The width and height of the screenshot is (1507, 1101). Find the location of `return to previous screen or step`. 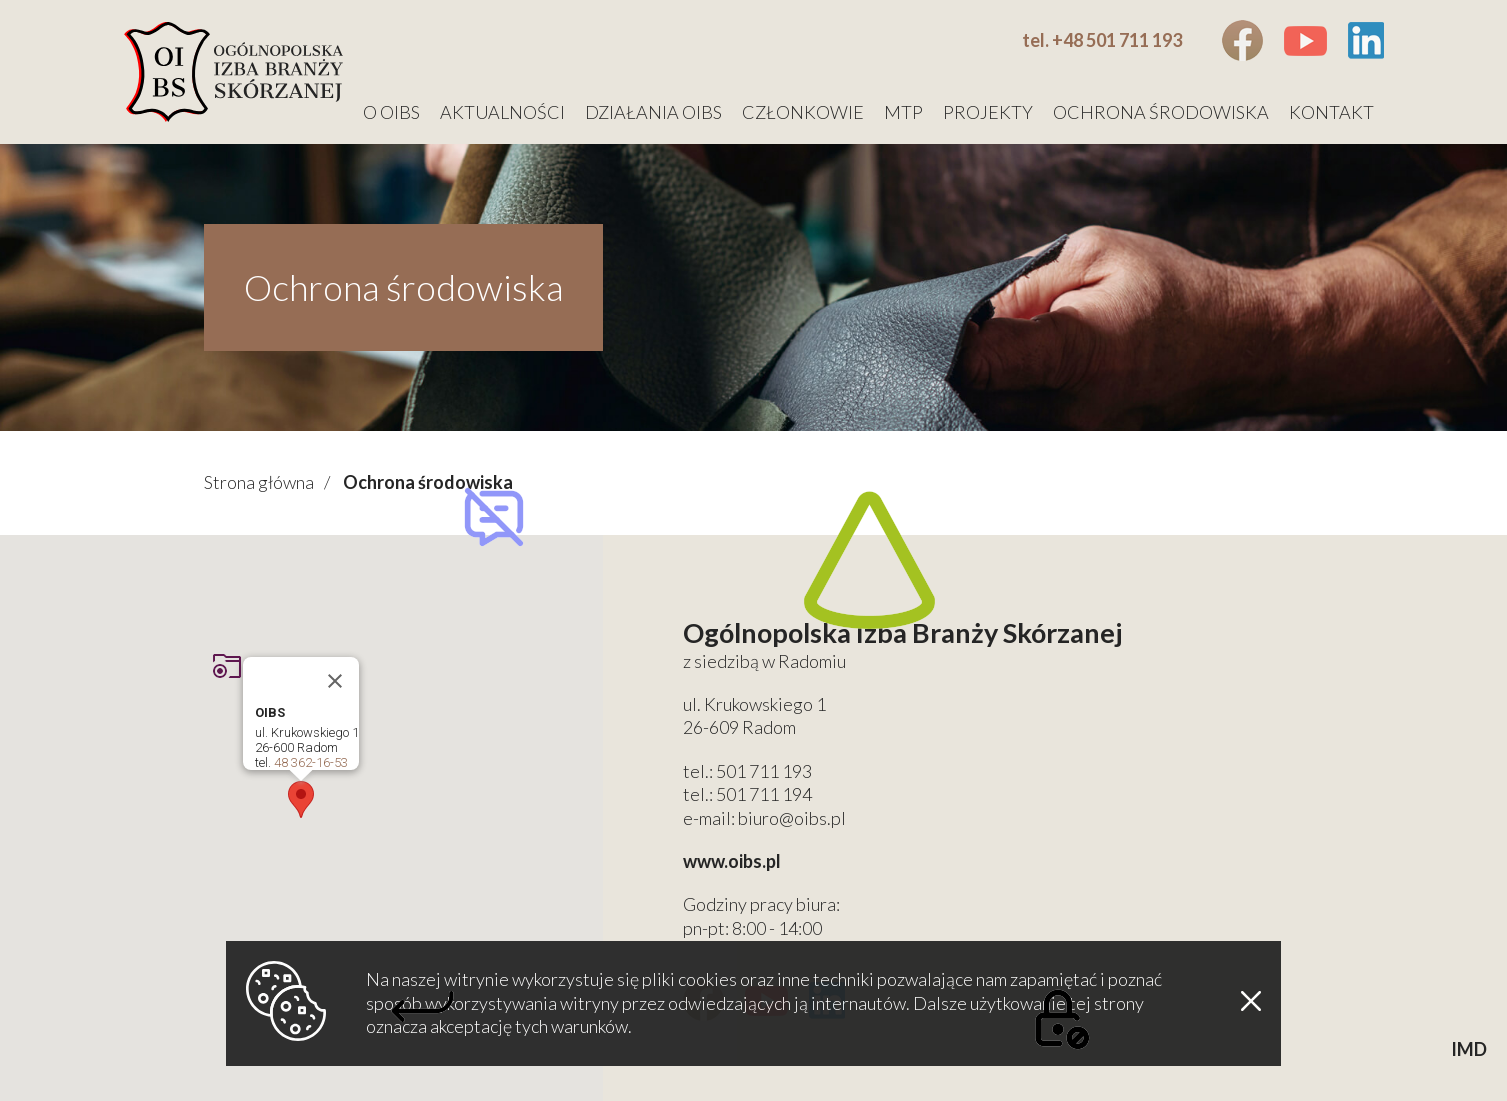

return to previous screen or step is located at coordinates (422, 1006).